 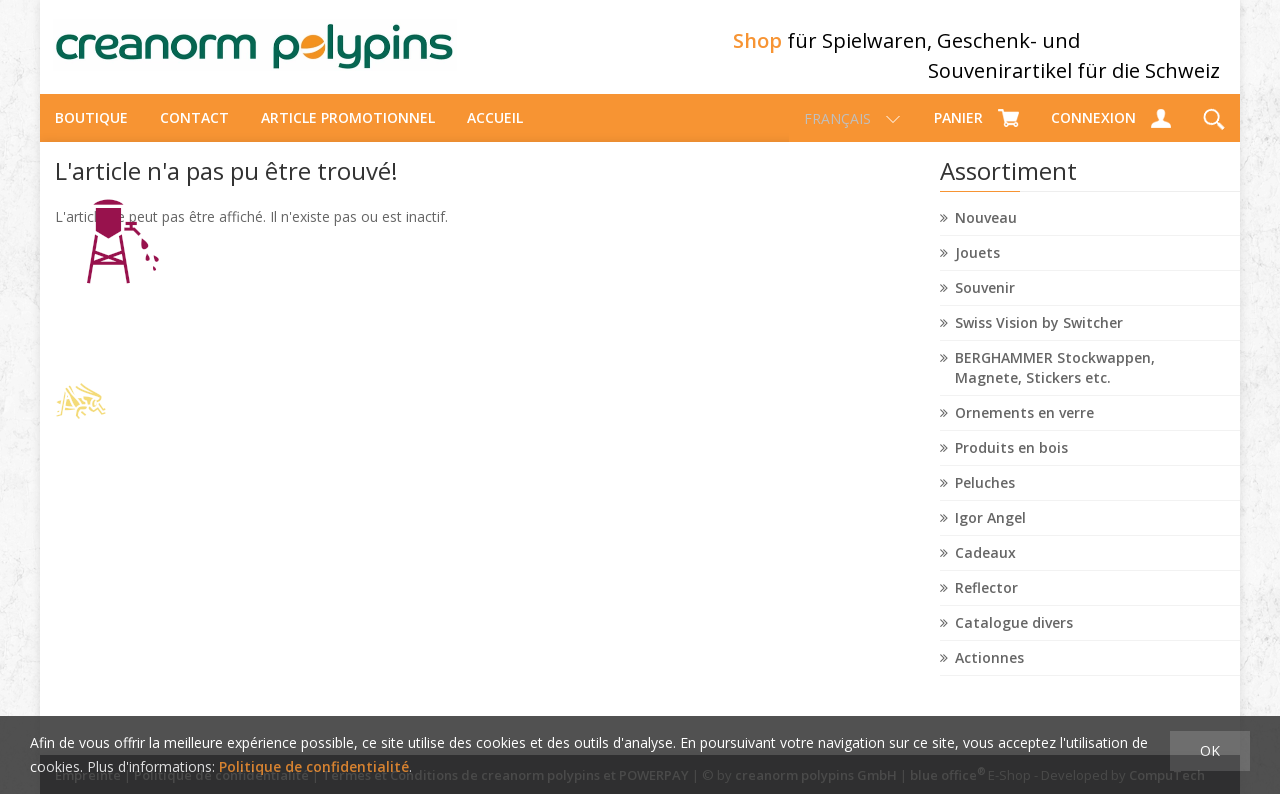 What do you see at coordinates (81, 401) in the screenshot?
I see `cricket insect icon for nature or wildlife category` at bounding box center [81, 401].